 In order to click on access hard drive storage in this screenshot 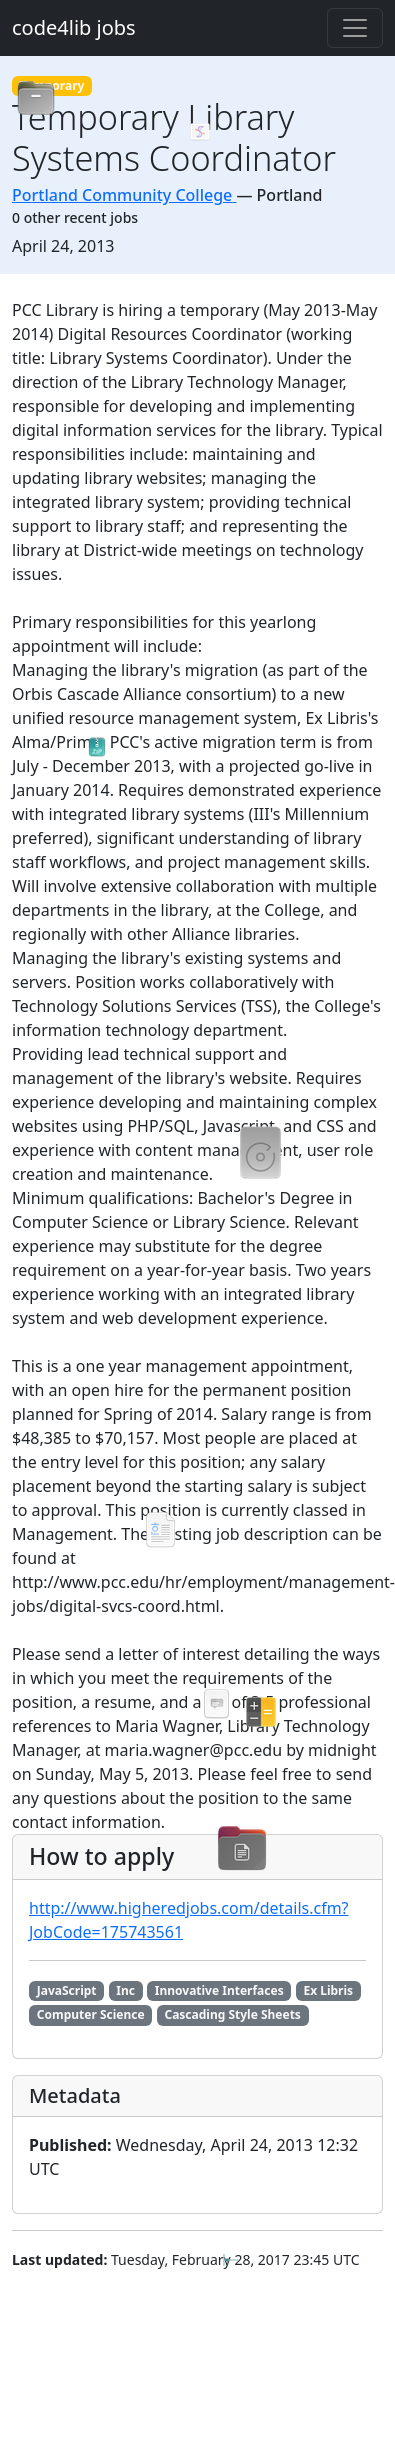, I will do `click(260, 1152)`.